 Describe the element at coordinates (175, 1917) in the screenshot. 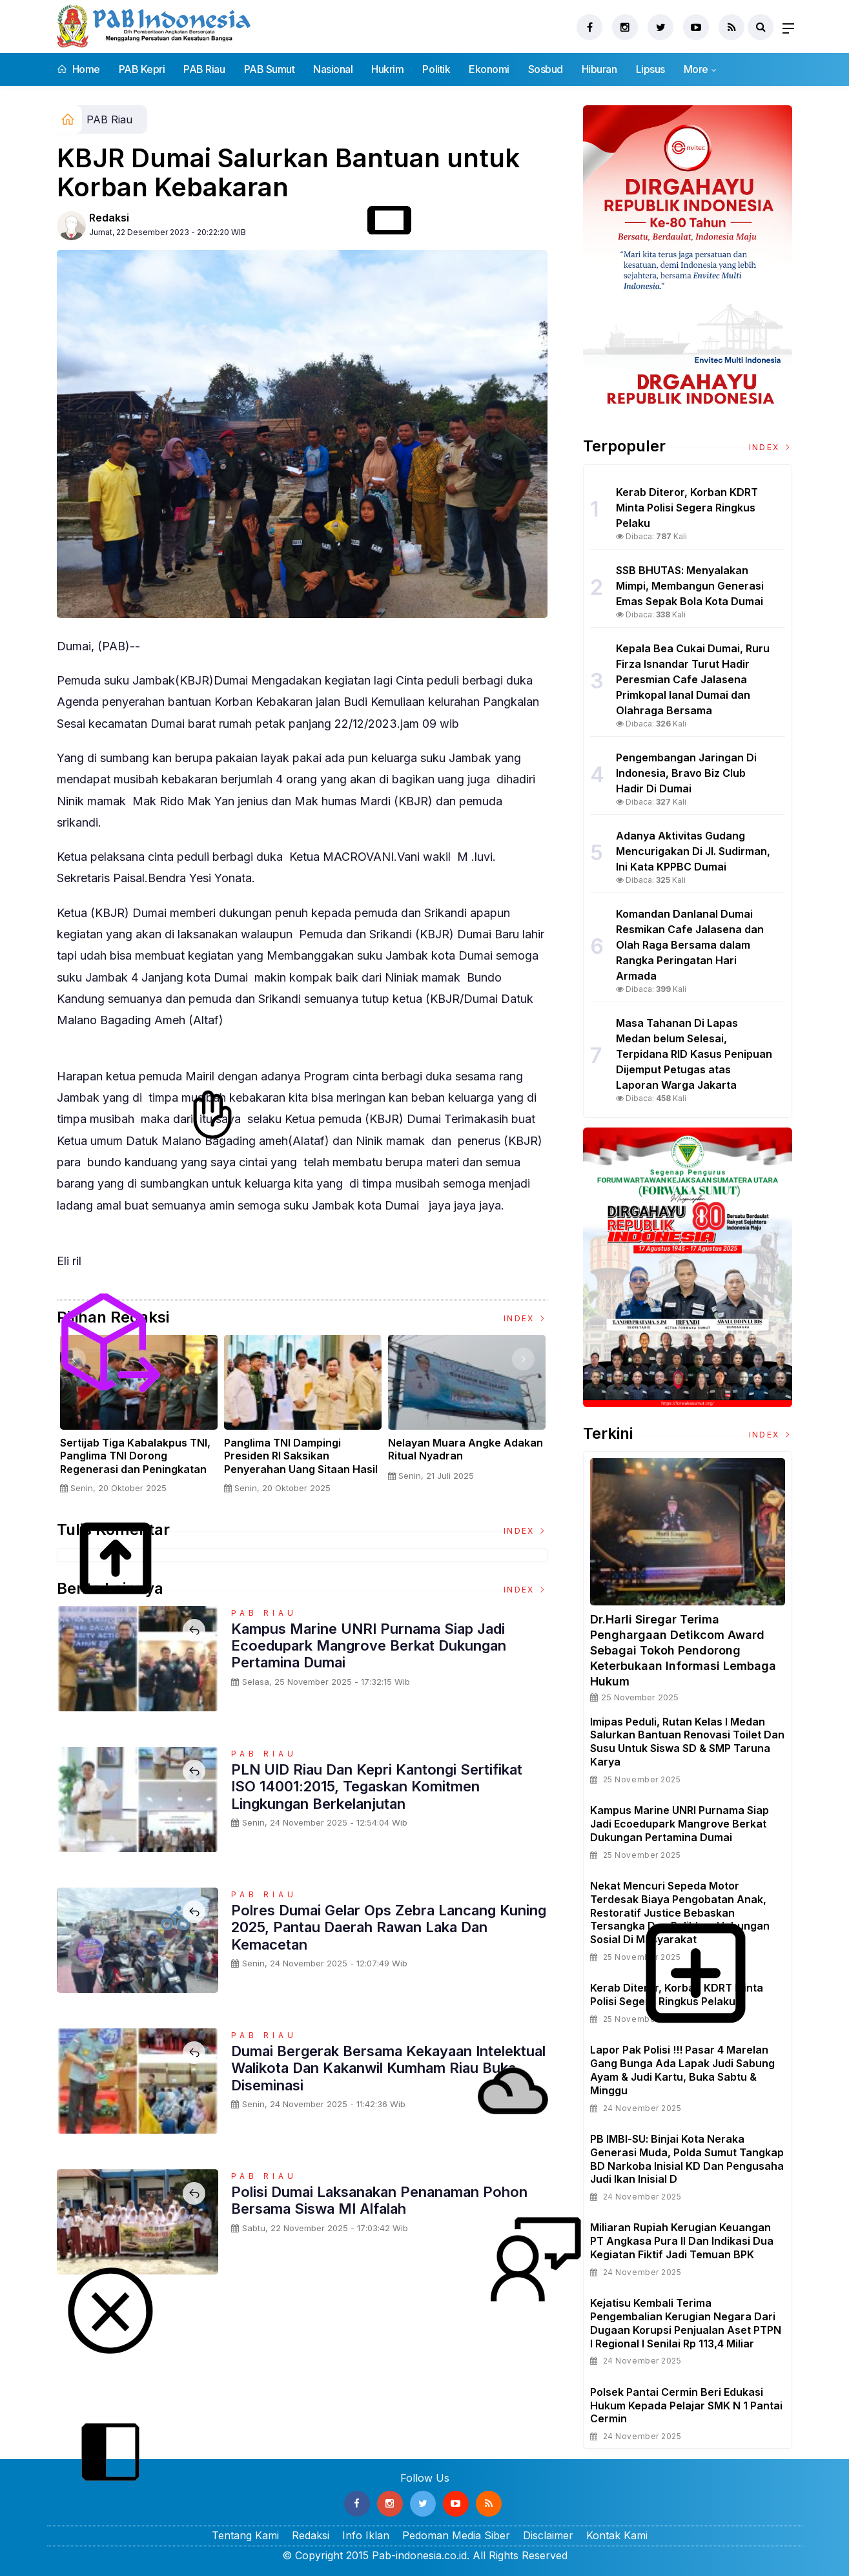

I see `select bicycle as transportation mode` at that location.